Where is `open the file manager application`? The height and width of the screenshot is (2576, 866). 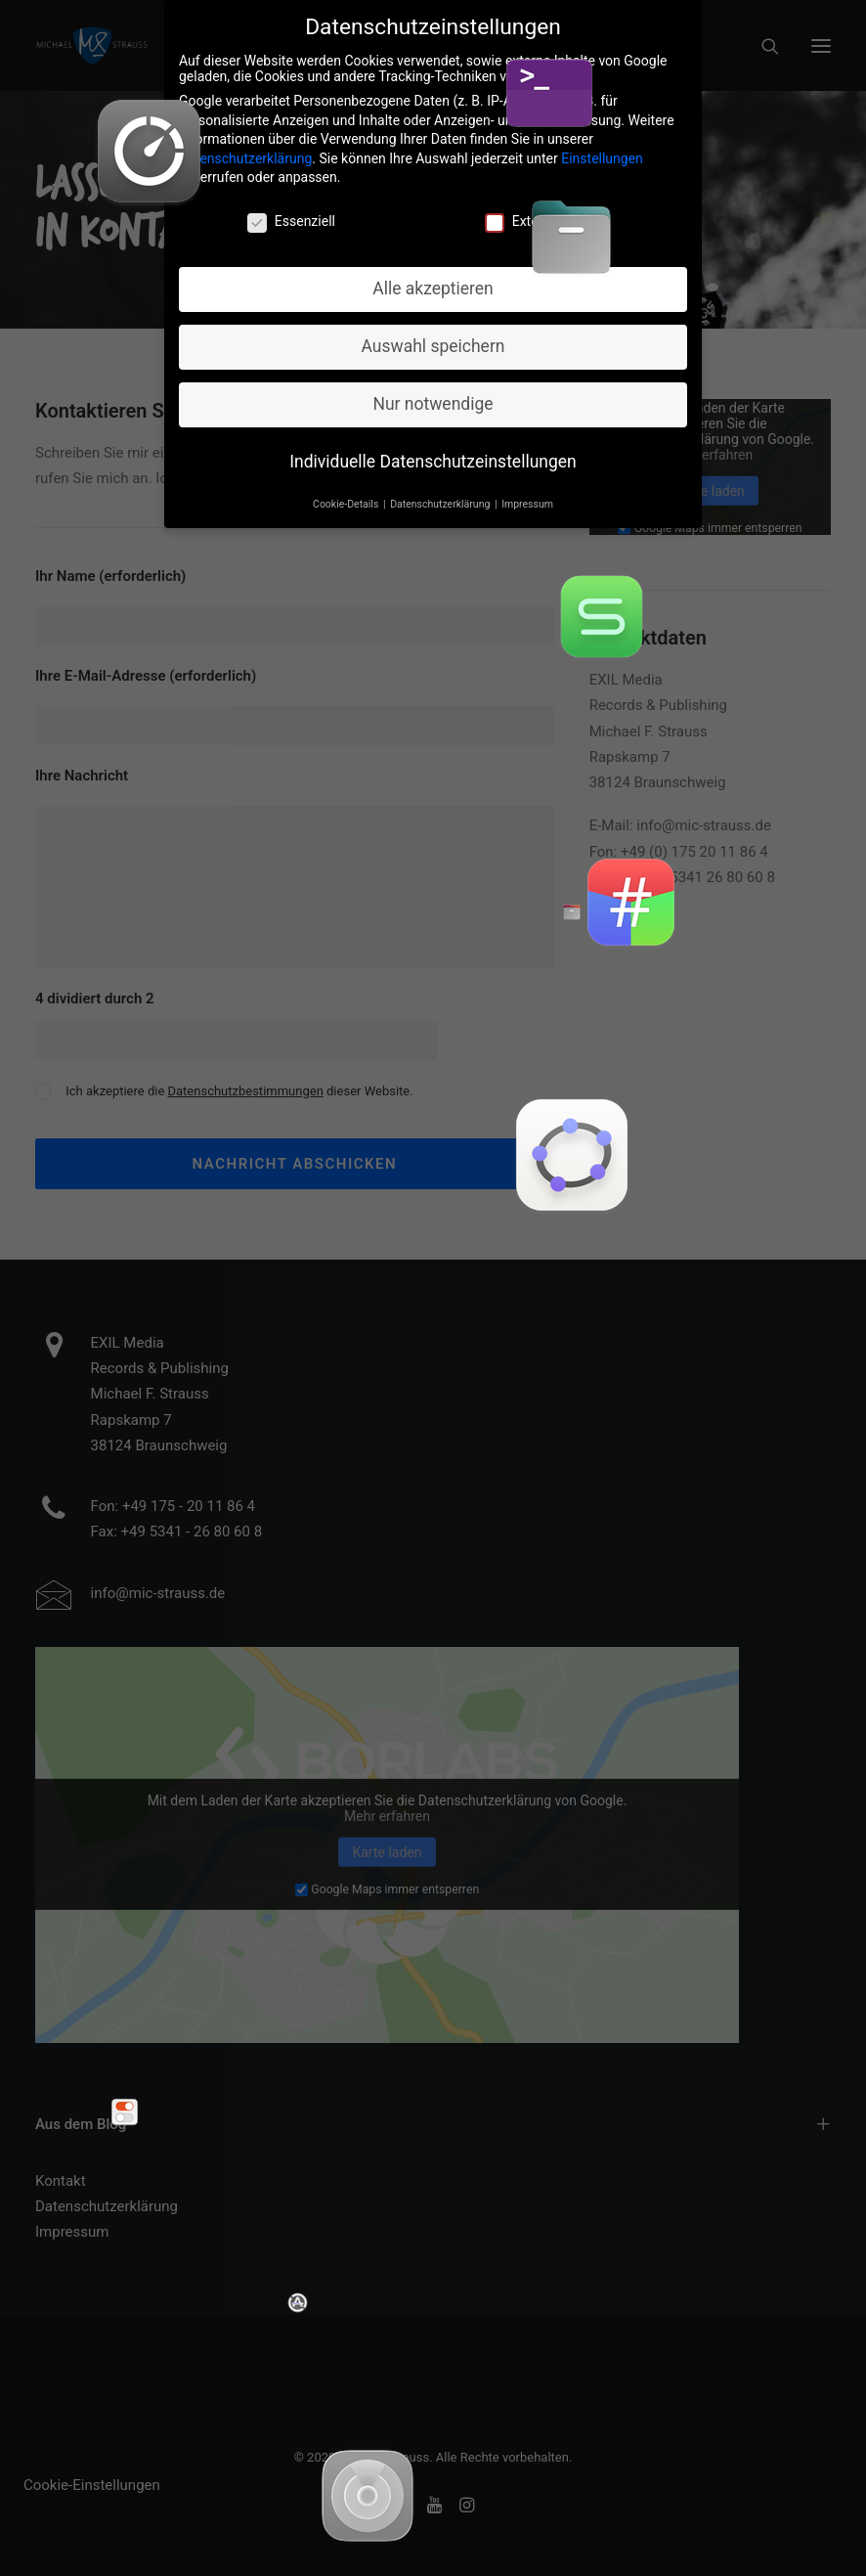 open the file manager application is located at coordinates (572, 911).